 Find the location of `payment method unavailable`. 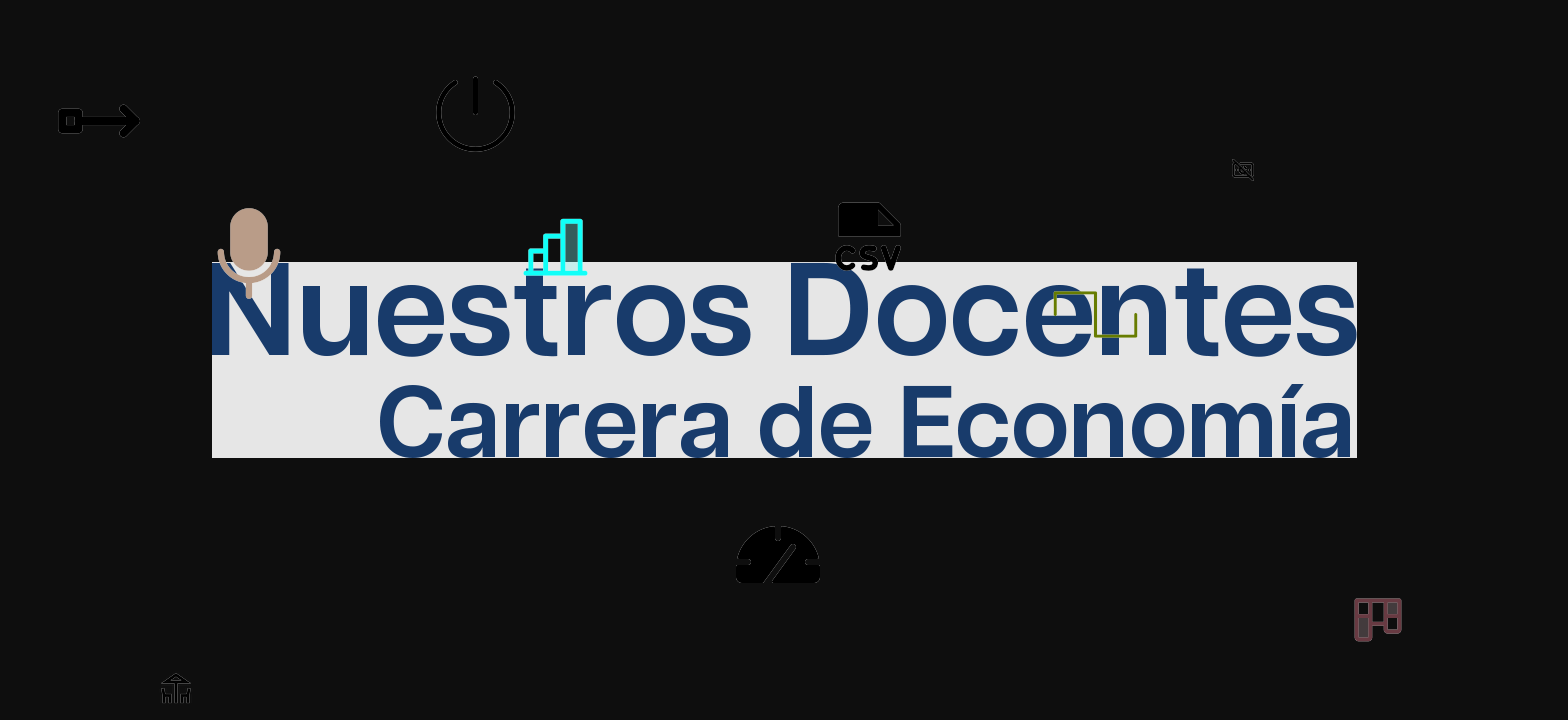

payment method unavailable is located at coordinates (1243, 170).